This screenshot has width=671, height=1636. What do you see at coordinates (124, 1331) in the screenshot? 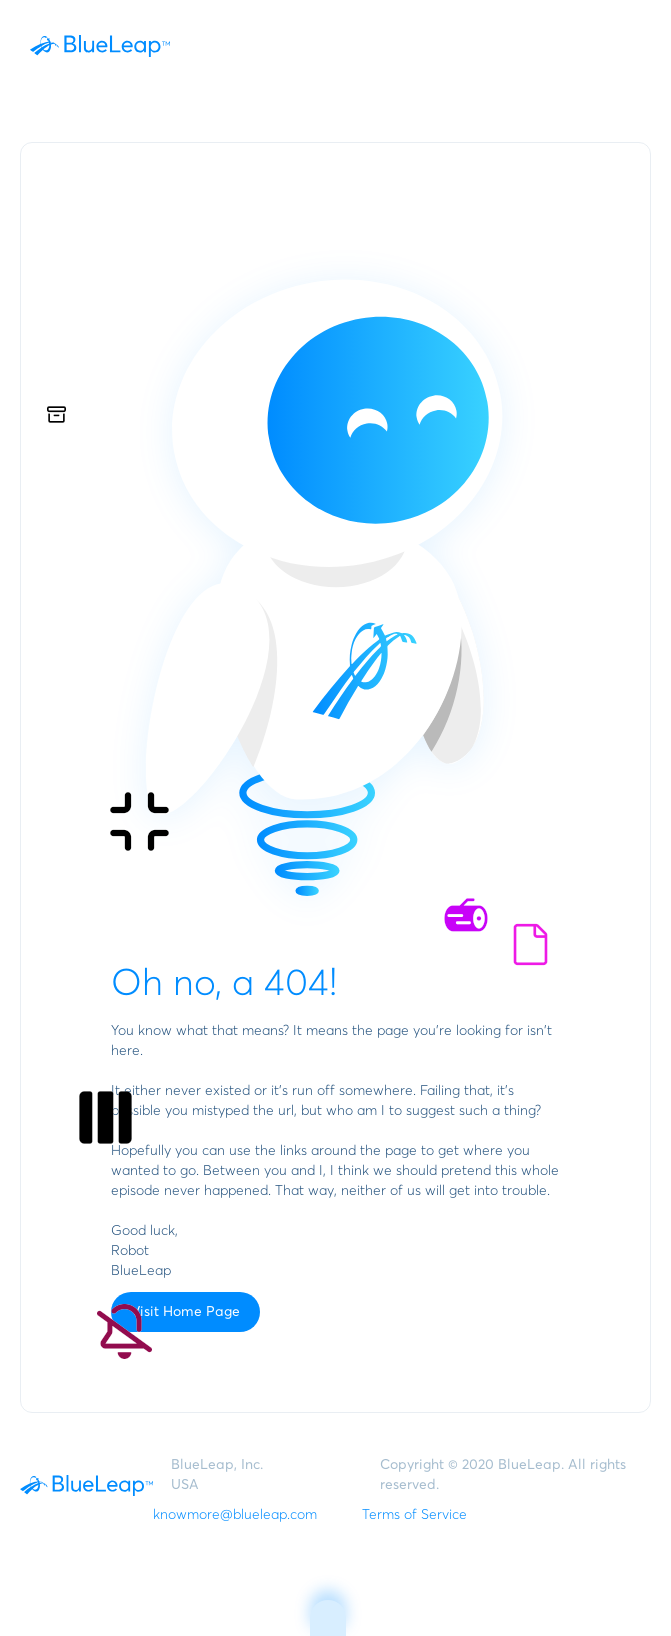
I see `mute notifications` at bounding box center [124, 1331].